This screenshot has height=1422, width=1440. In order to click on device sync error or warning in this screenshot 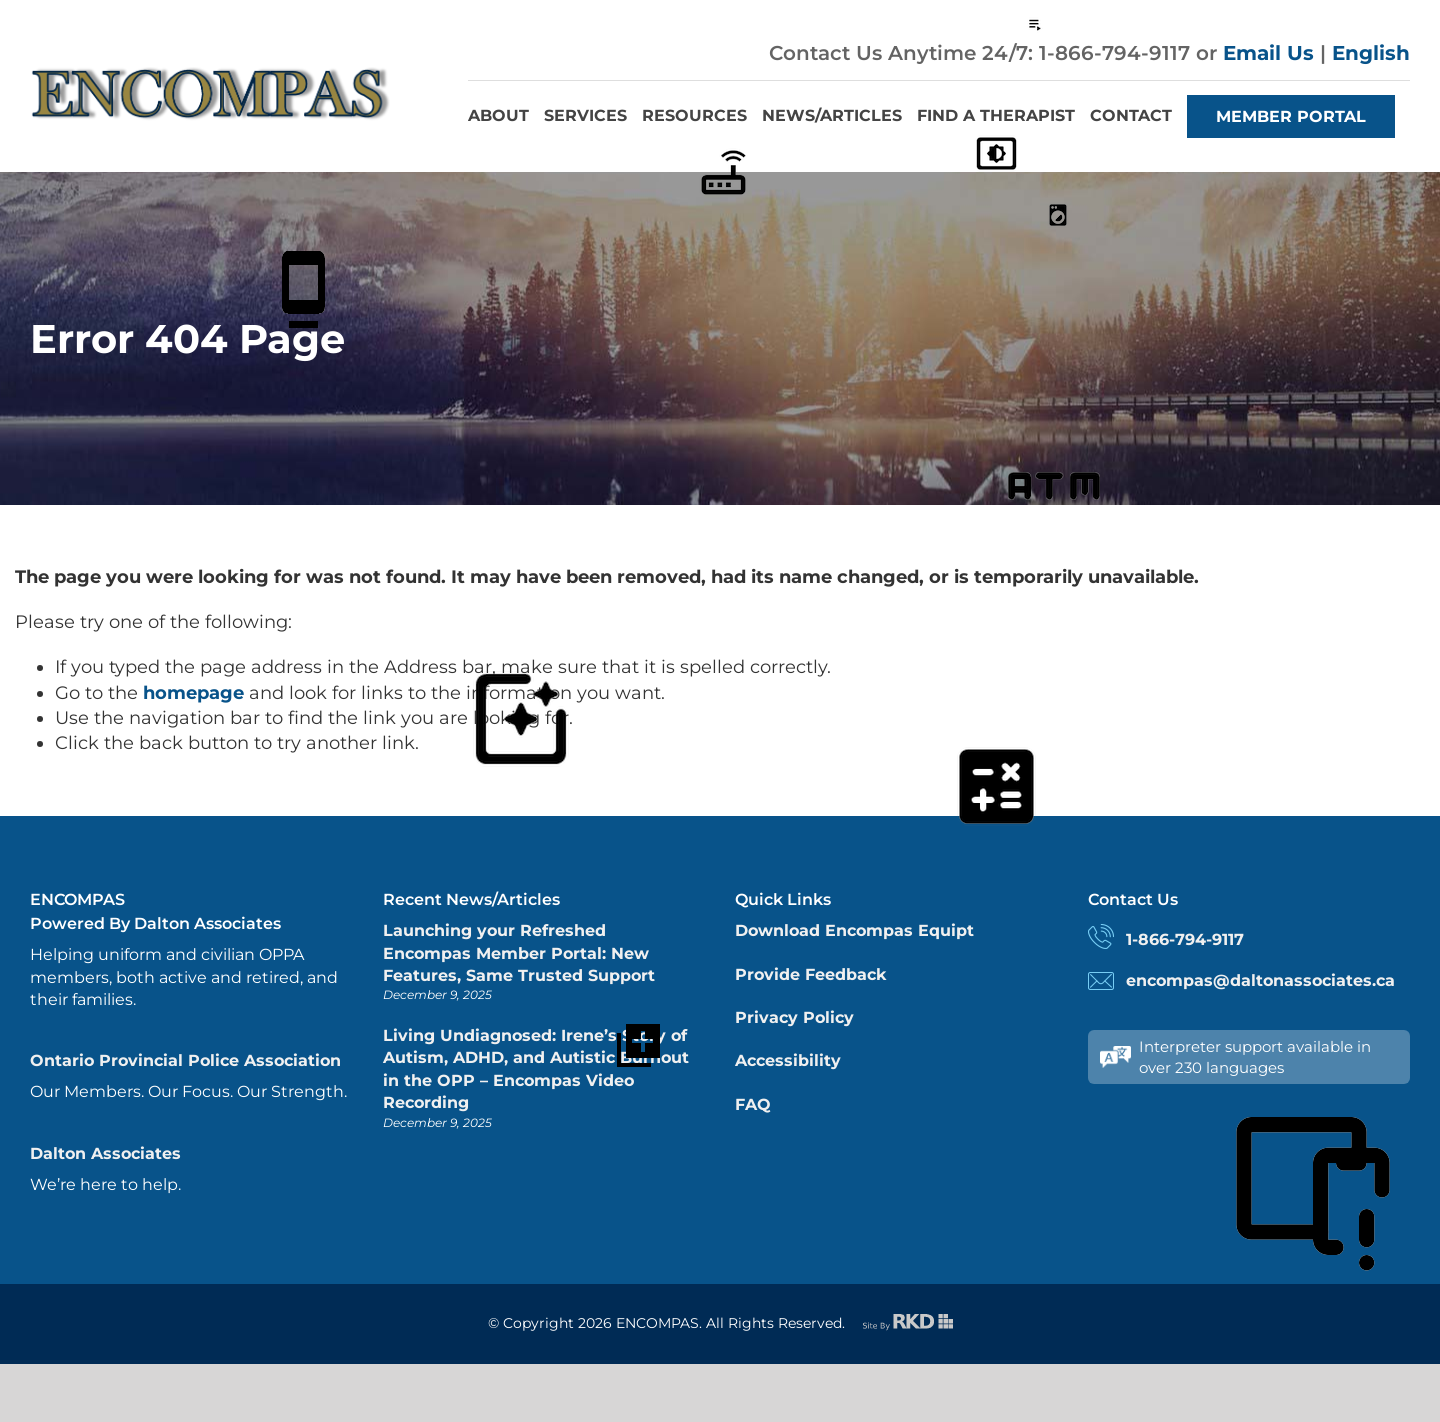, I will do `click(1313, 1186)`.